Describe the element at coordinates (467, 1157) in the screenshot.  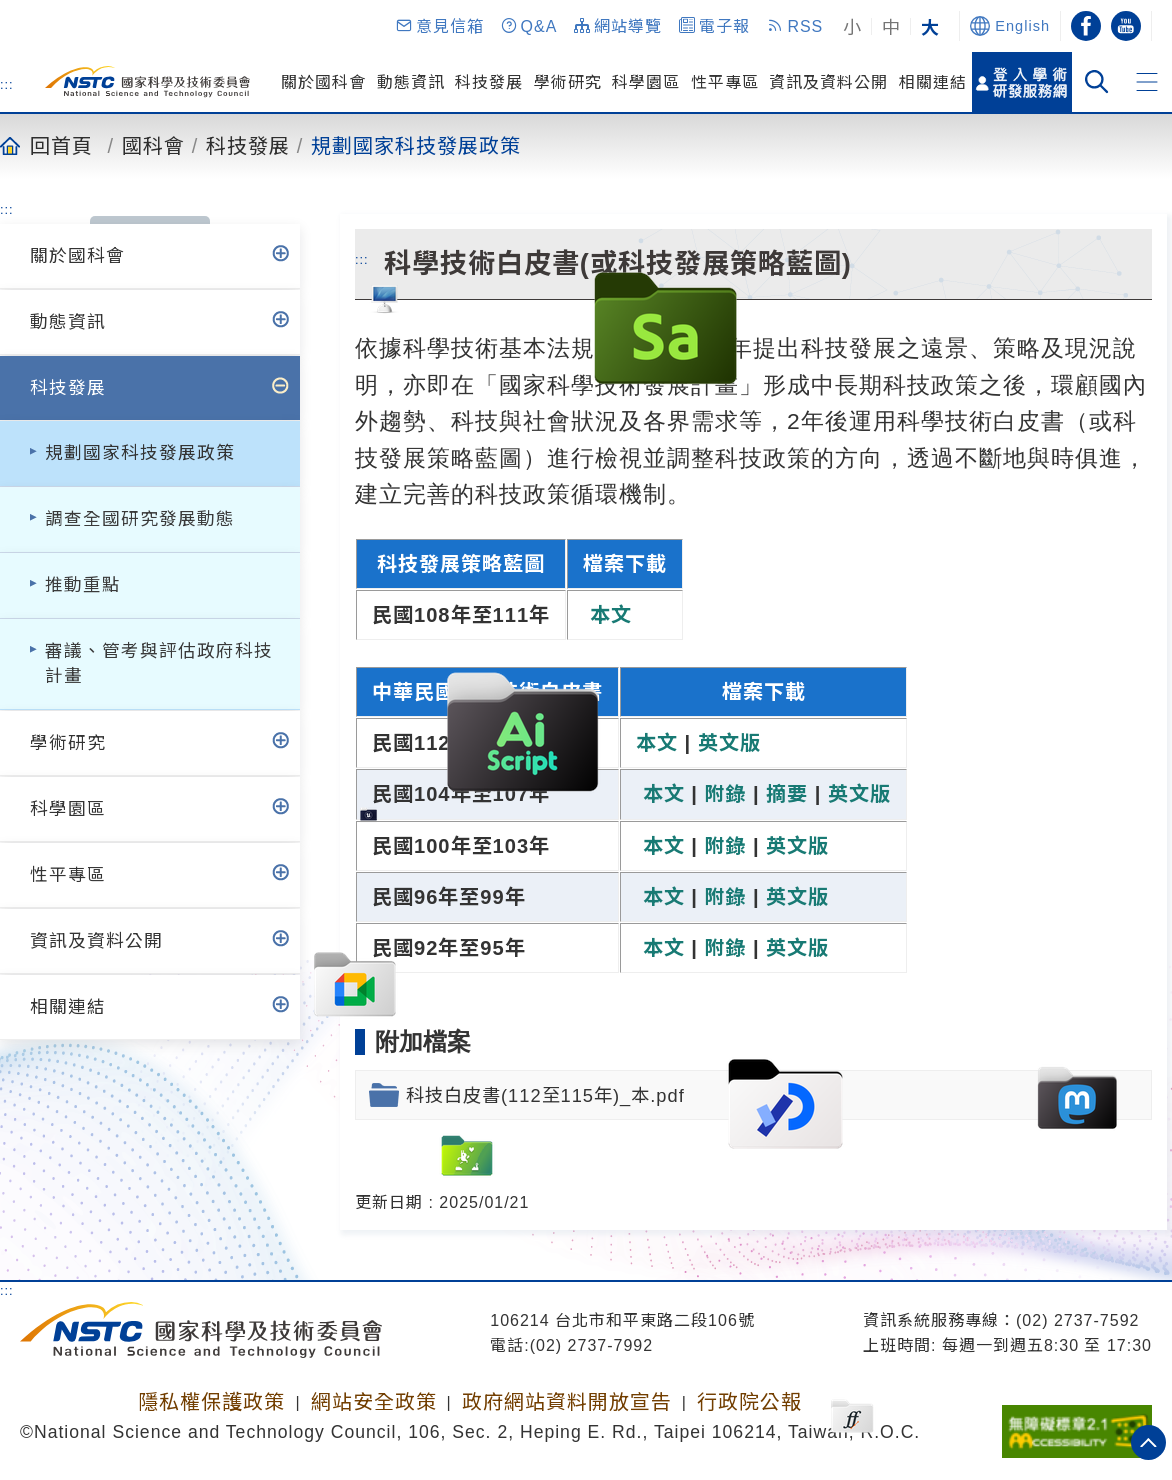
I see `open your gamejolt games folder` at that location.